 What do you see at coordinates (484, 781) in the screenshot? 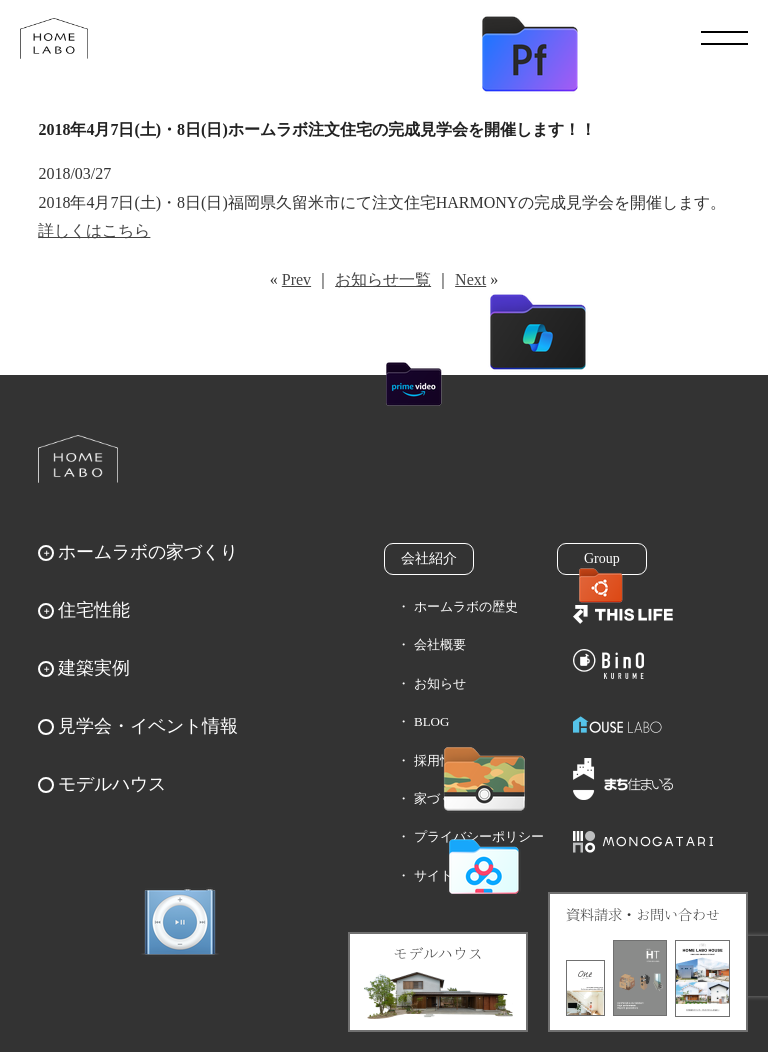
I see `folder containing pokémon safari ball themed content` at bounding box center [484, 781].